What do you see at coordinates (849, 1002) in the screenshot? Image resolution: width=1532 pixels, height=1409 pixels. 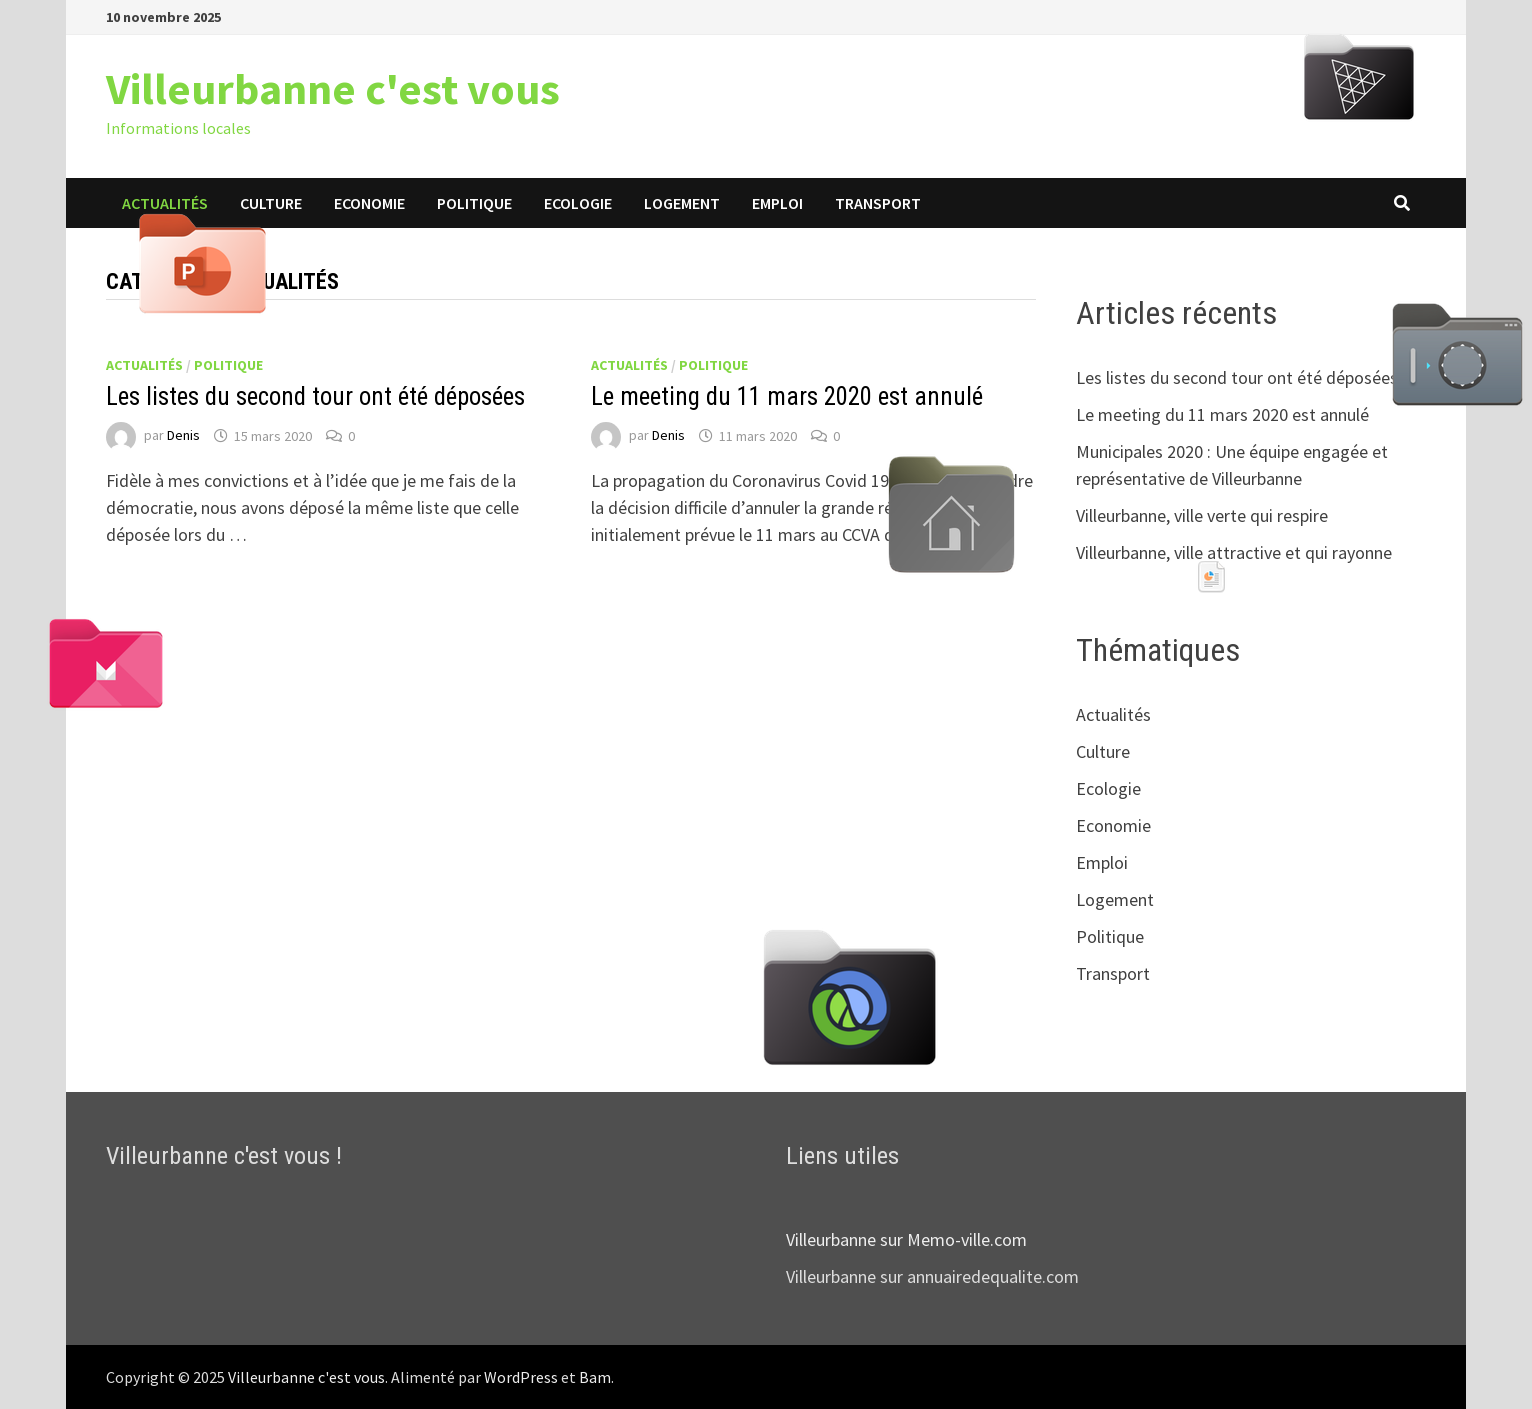 I see `open folder containing clojure project files` at bounding box center [849, 1002].